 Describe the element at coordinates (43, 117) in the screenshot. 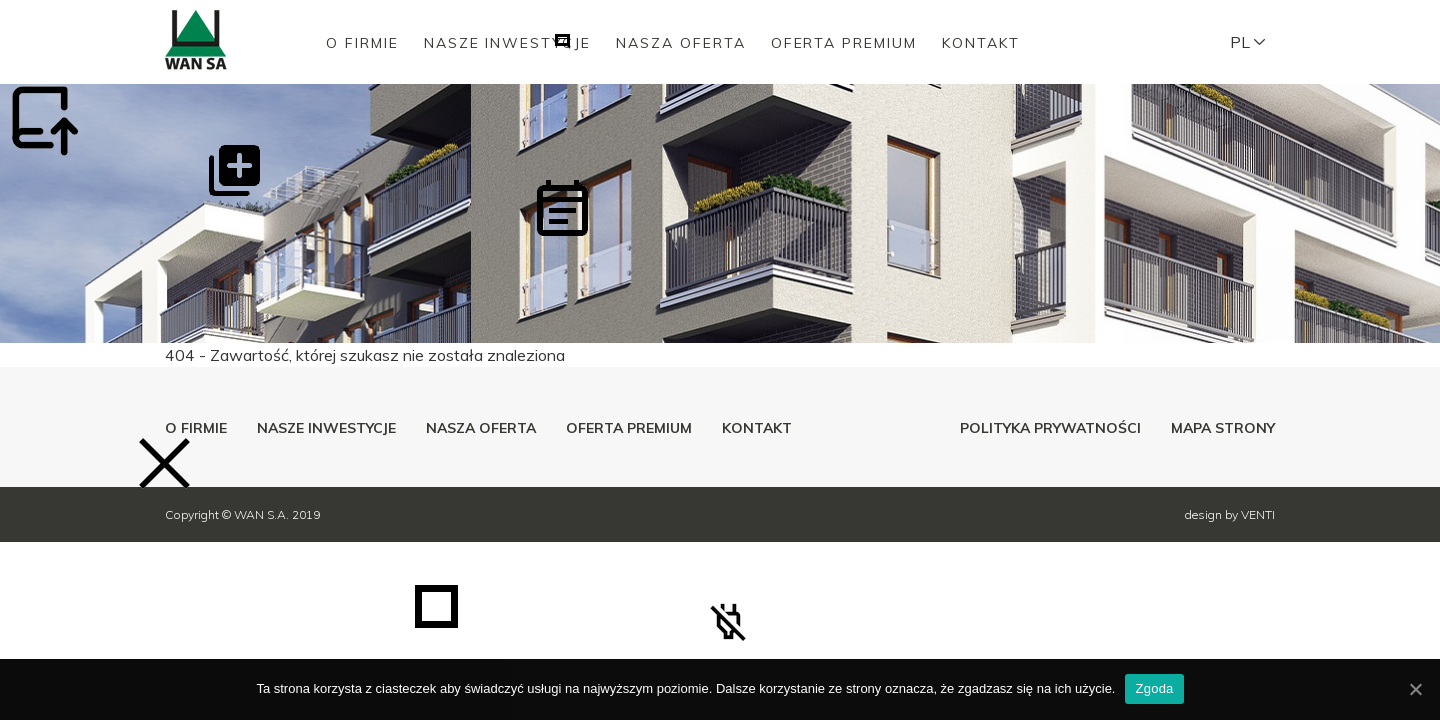

I see `upload a book or document` at that location.